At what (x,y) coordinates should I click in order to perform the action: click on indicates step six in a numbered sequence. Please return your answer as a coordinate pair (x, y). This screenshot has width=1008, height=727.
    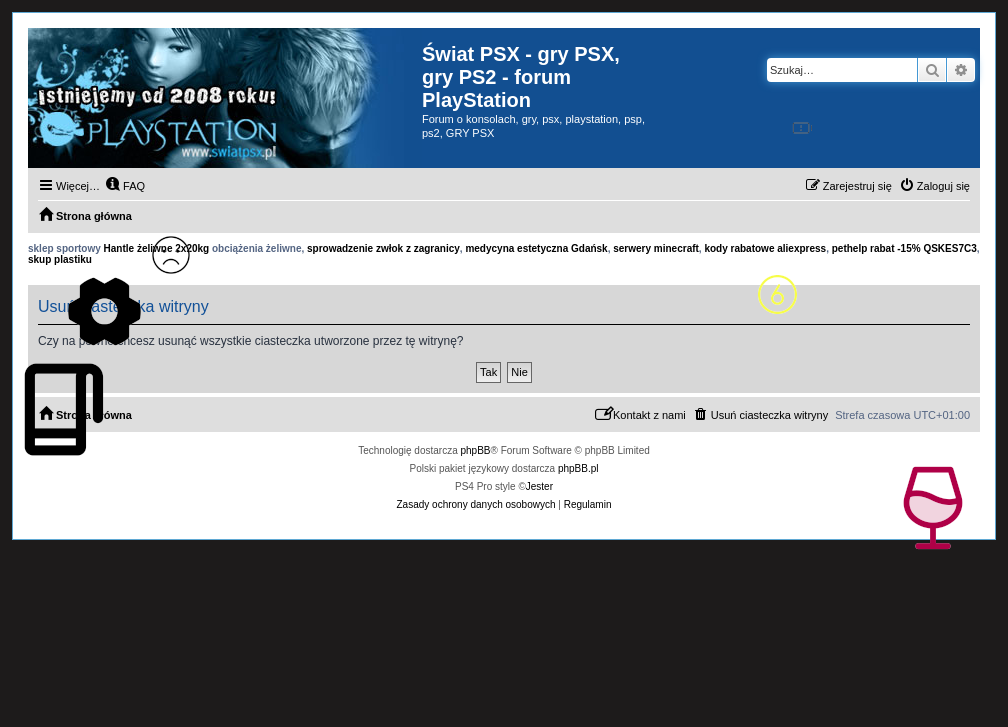
    Looking at the image, I should click on (777, 294).